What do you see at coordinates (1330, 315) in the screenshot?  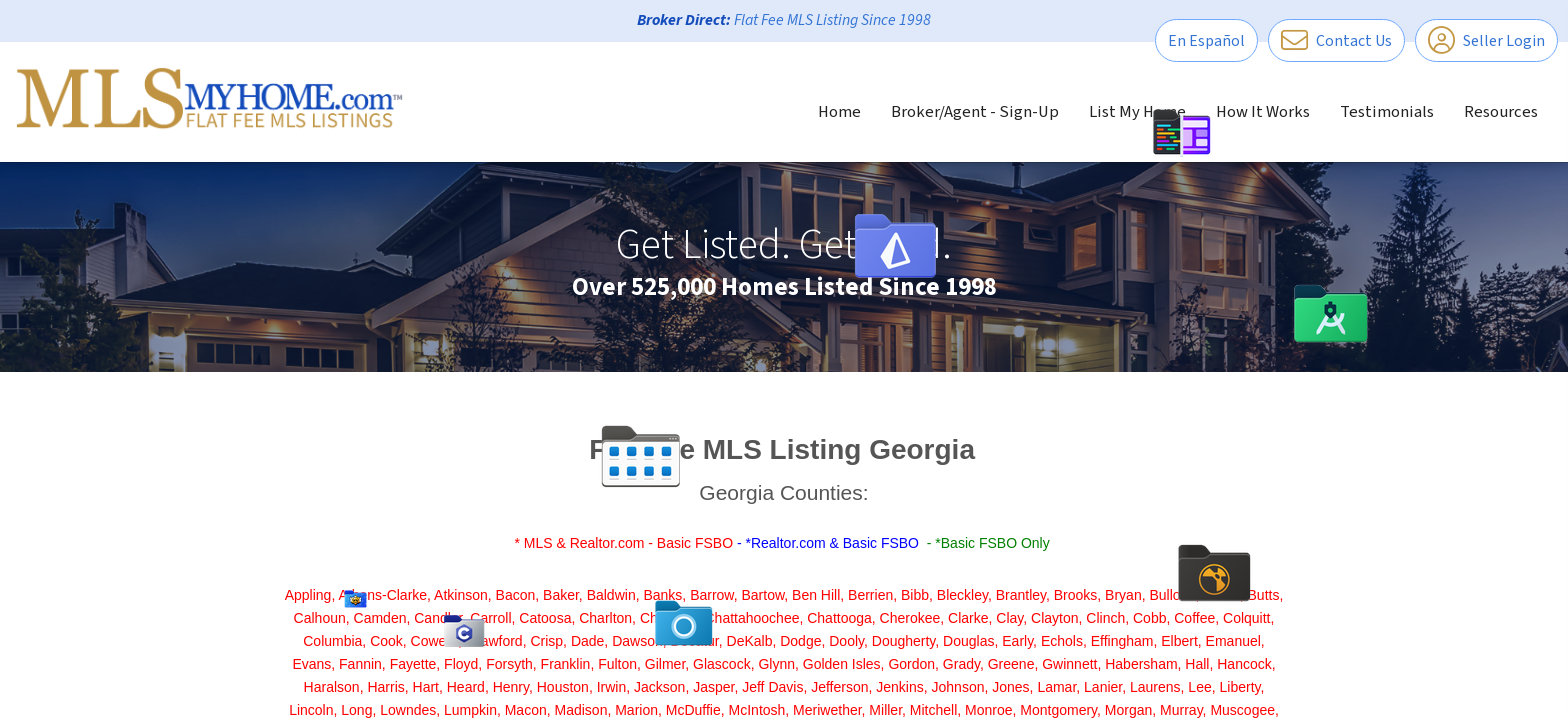 I see `open android studio project folder` at bounding box center [1330, 315].